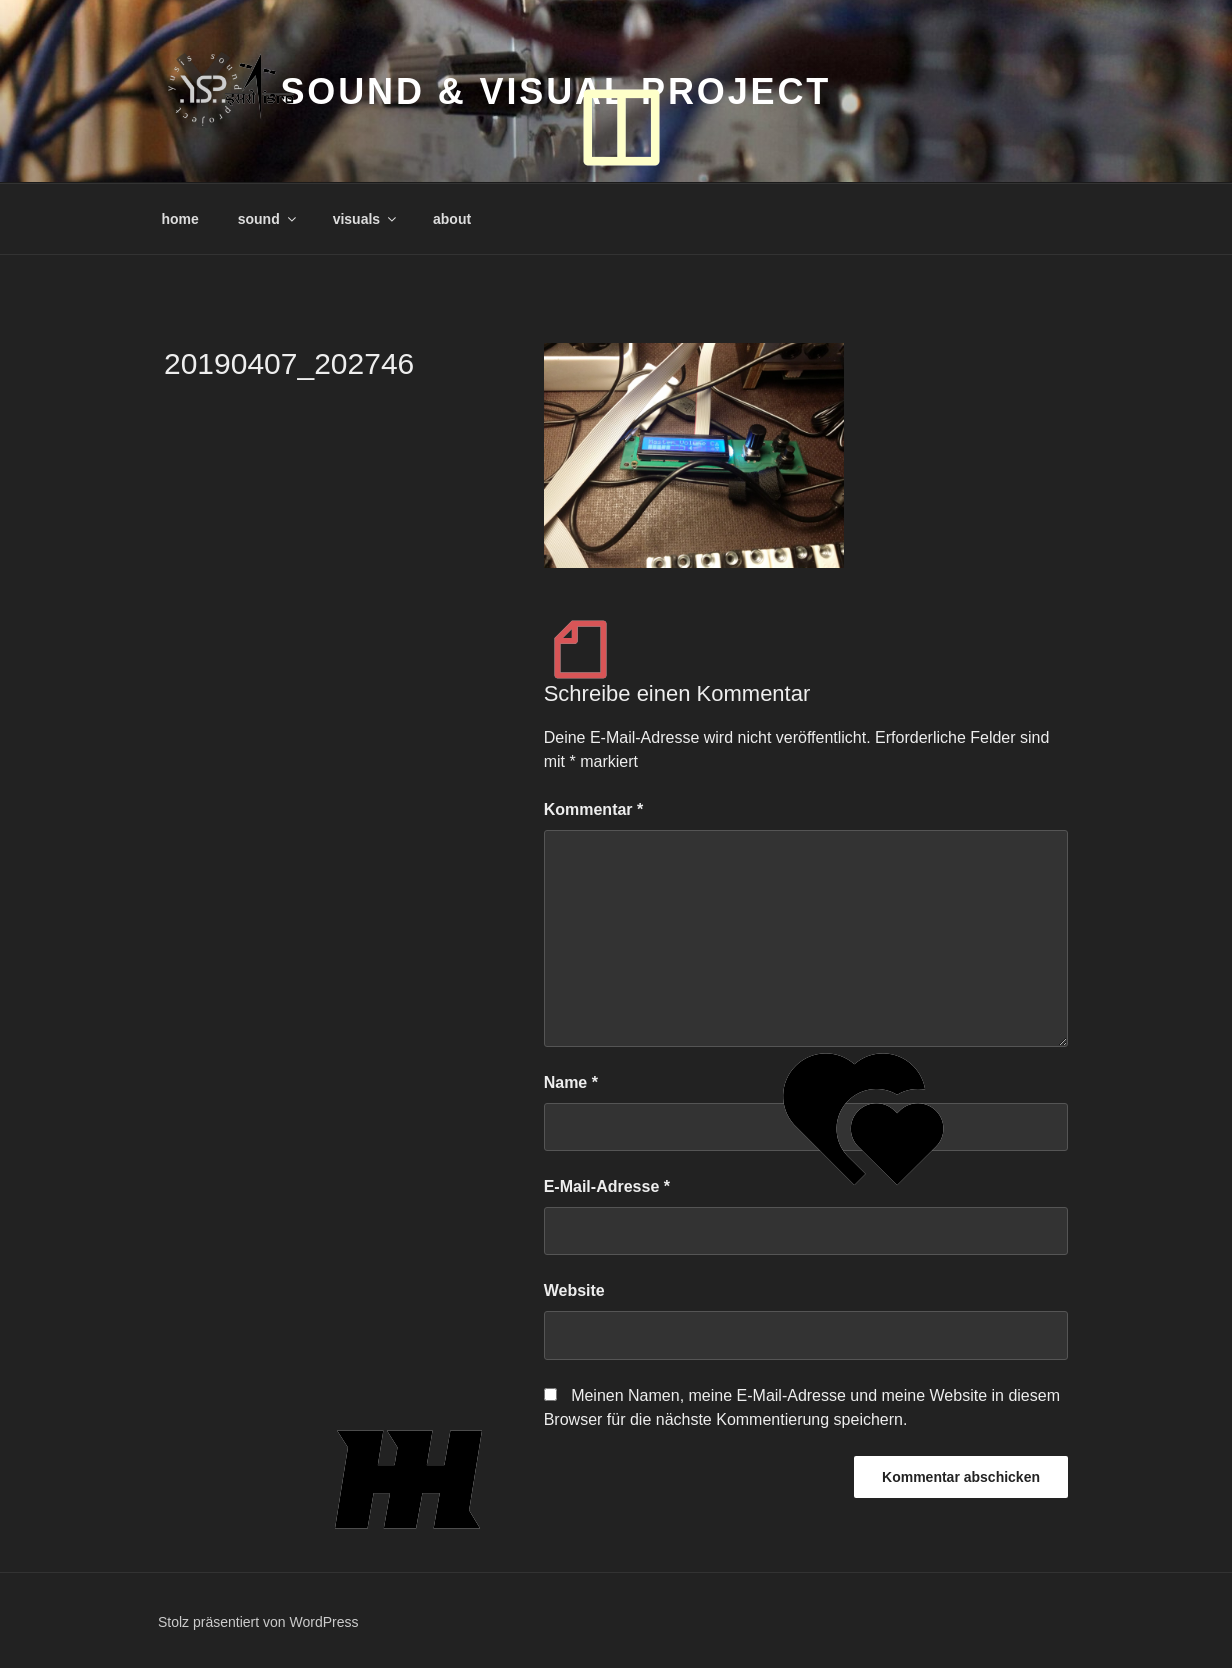  What do you see at coordinates (621, 127) in the screenshot?
I see `switch to two-column layout view` at bounding box center [621, 127].